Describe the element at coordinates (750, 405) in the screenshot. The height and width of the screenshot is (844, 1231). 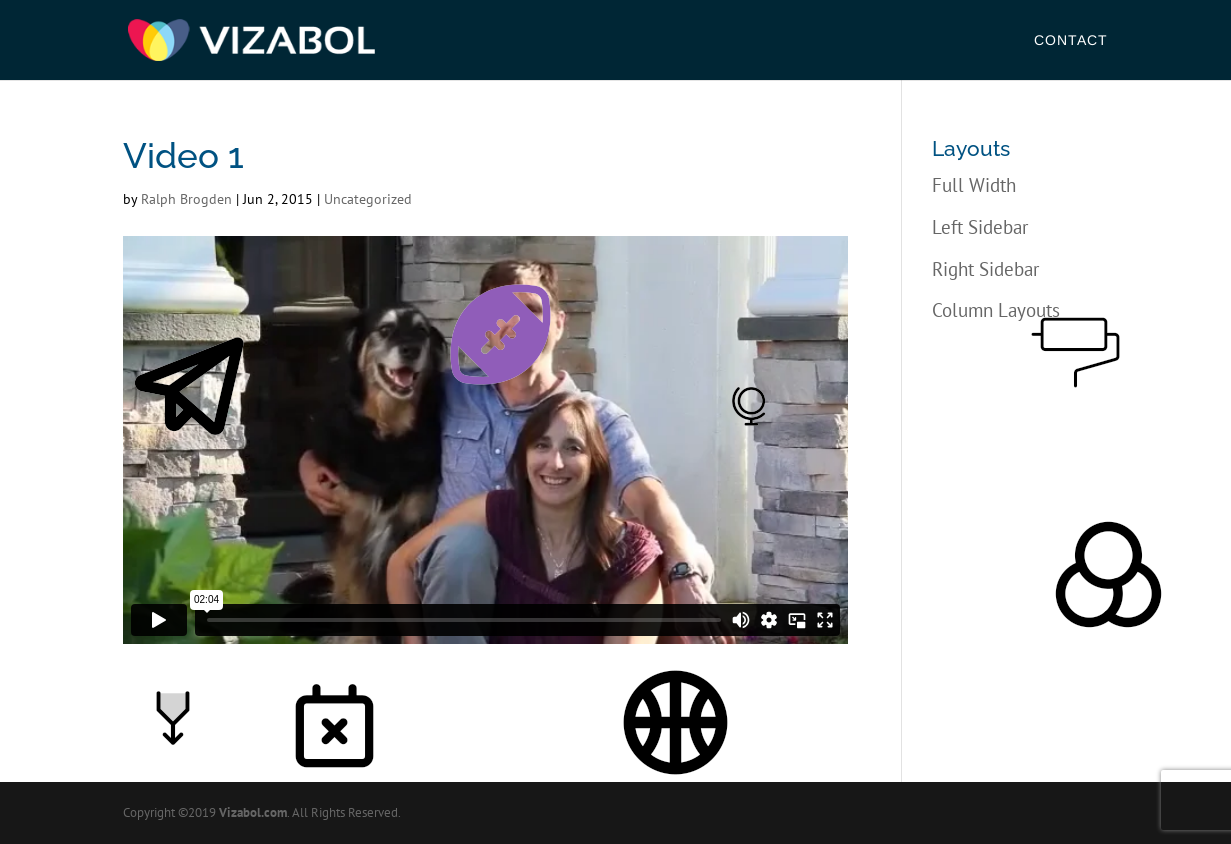
I see `access global or worldwide settings` at that location.